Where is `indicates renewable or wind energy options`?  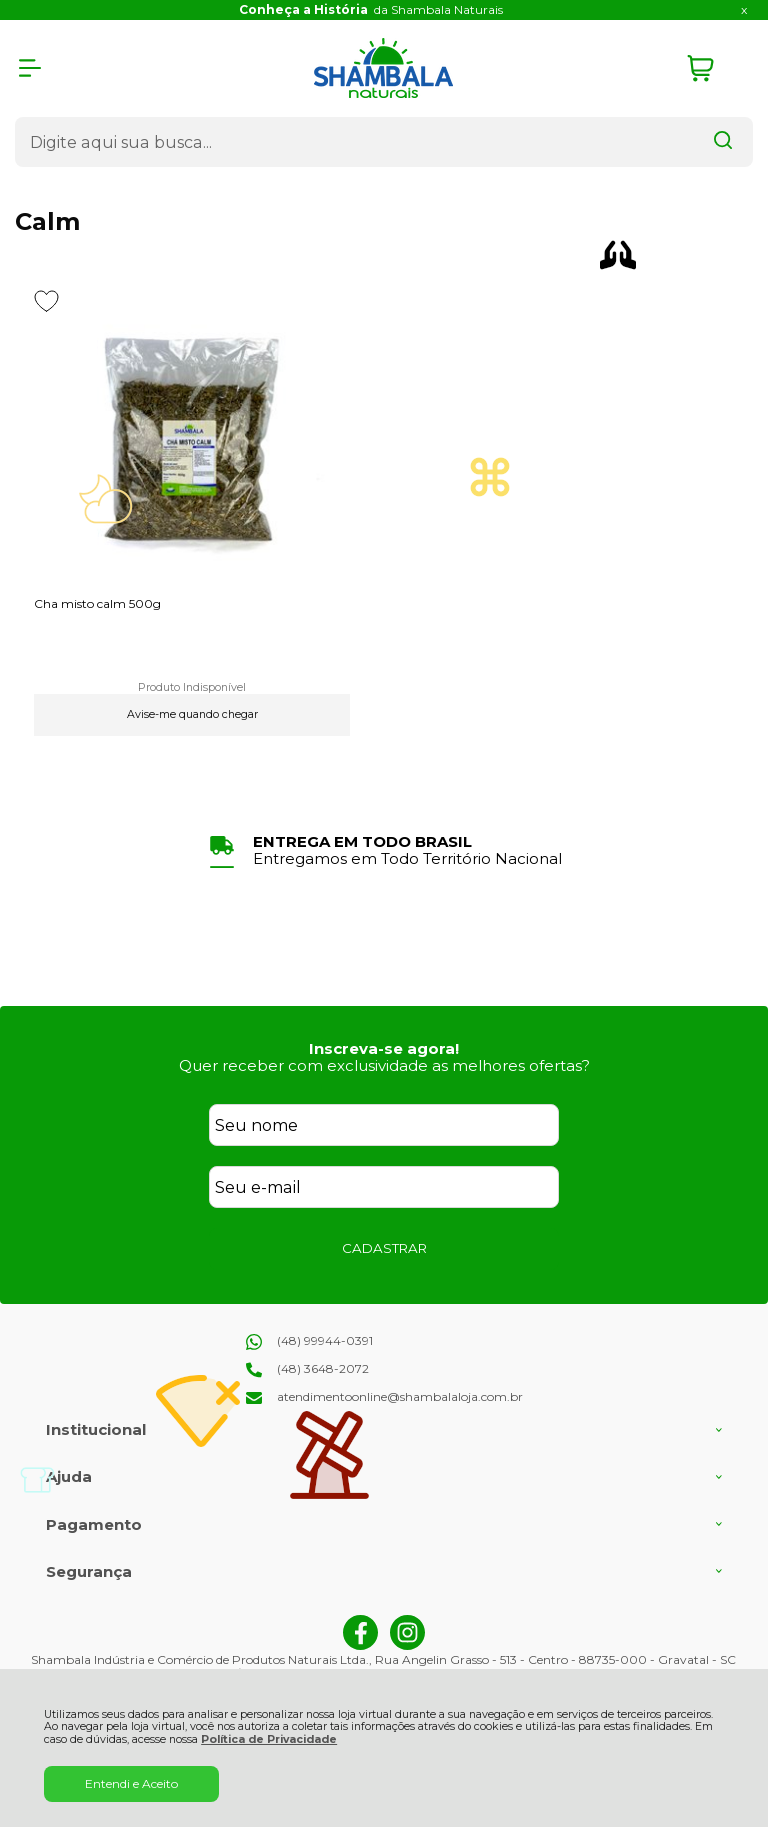
indicates renewable or wind energy options is located at coordinates (329, 1456).